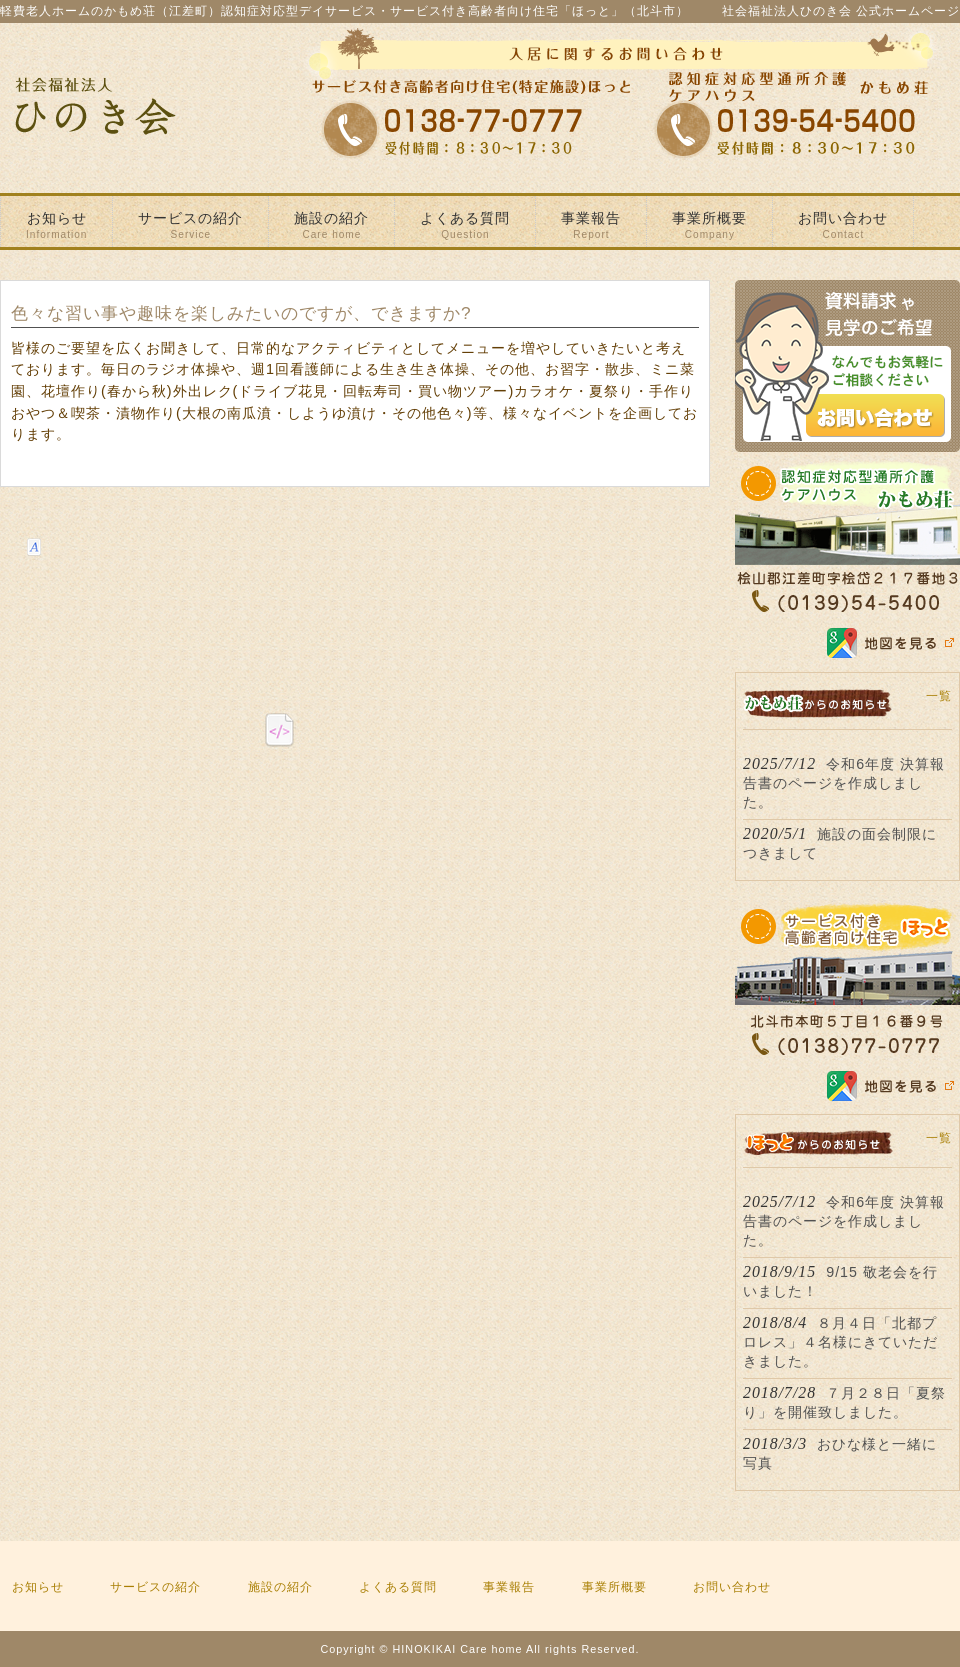 This screenshot has height=1667, width=960. Describe the element at coordinates (279, 729) in the screenshot. I see `an xml file type indicator` at that location.